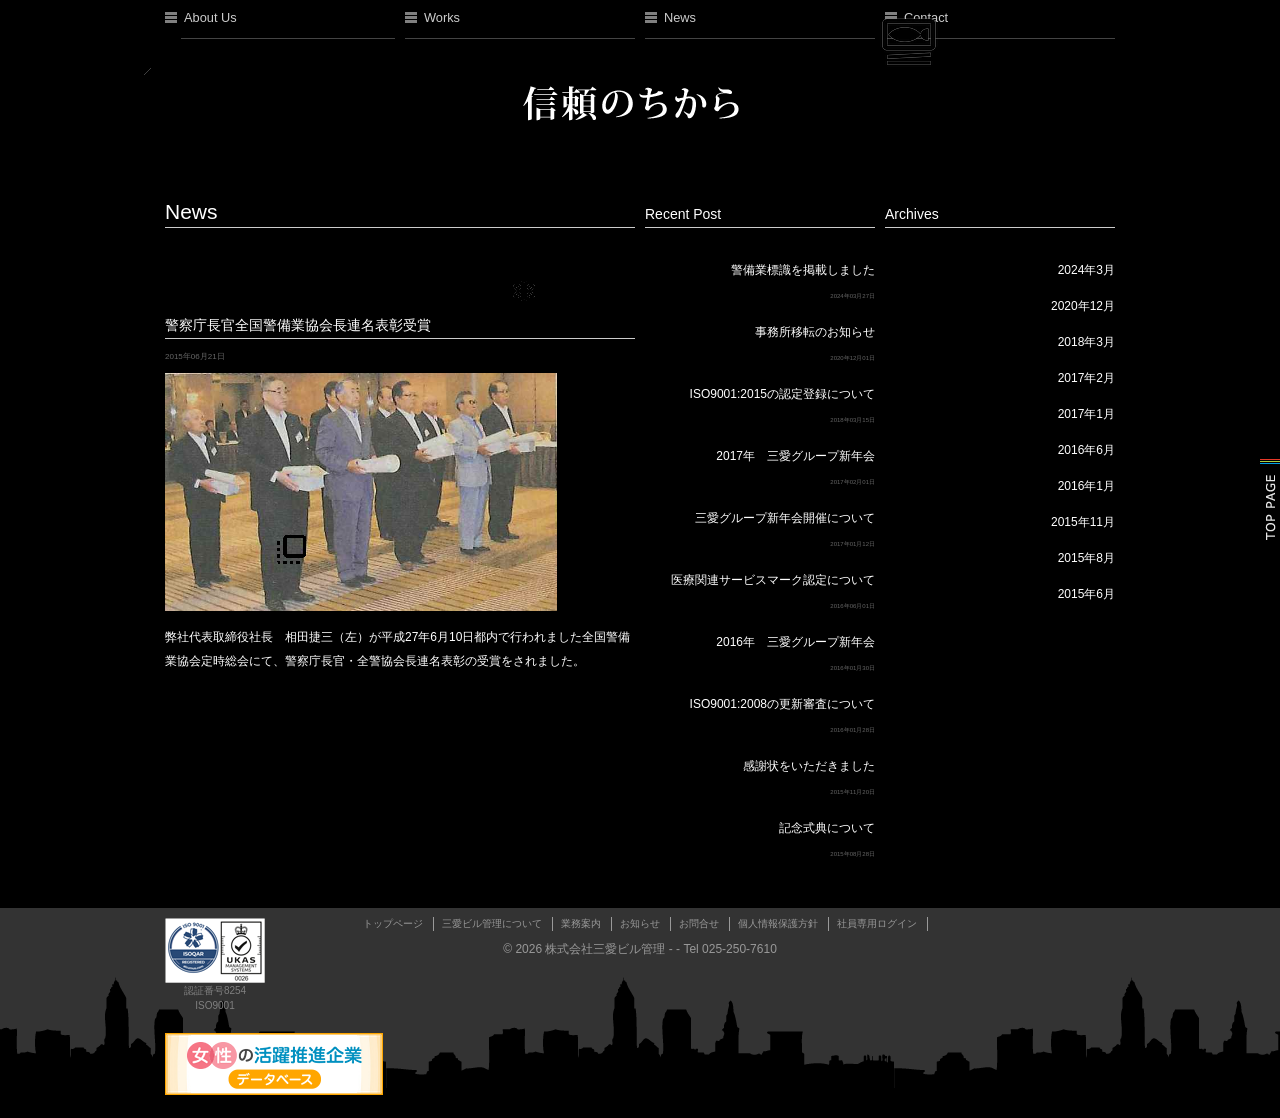 This screenshot has height=1118, width=1280. Describe the element at coordinates (909, 43) in the screenshot. I see `view set meal or combo options` at that location.